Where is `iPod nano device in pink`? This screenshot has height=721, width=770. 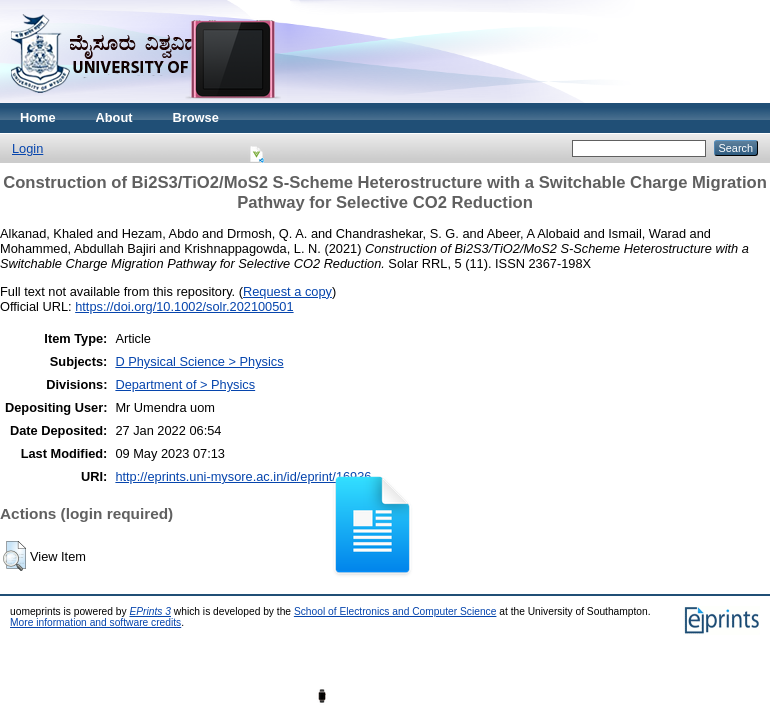
iPod nano device in pink is located at coordinates (233, 59).